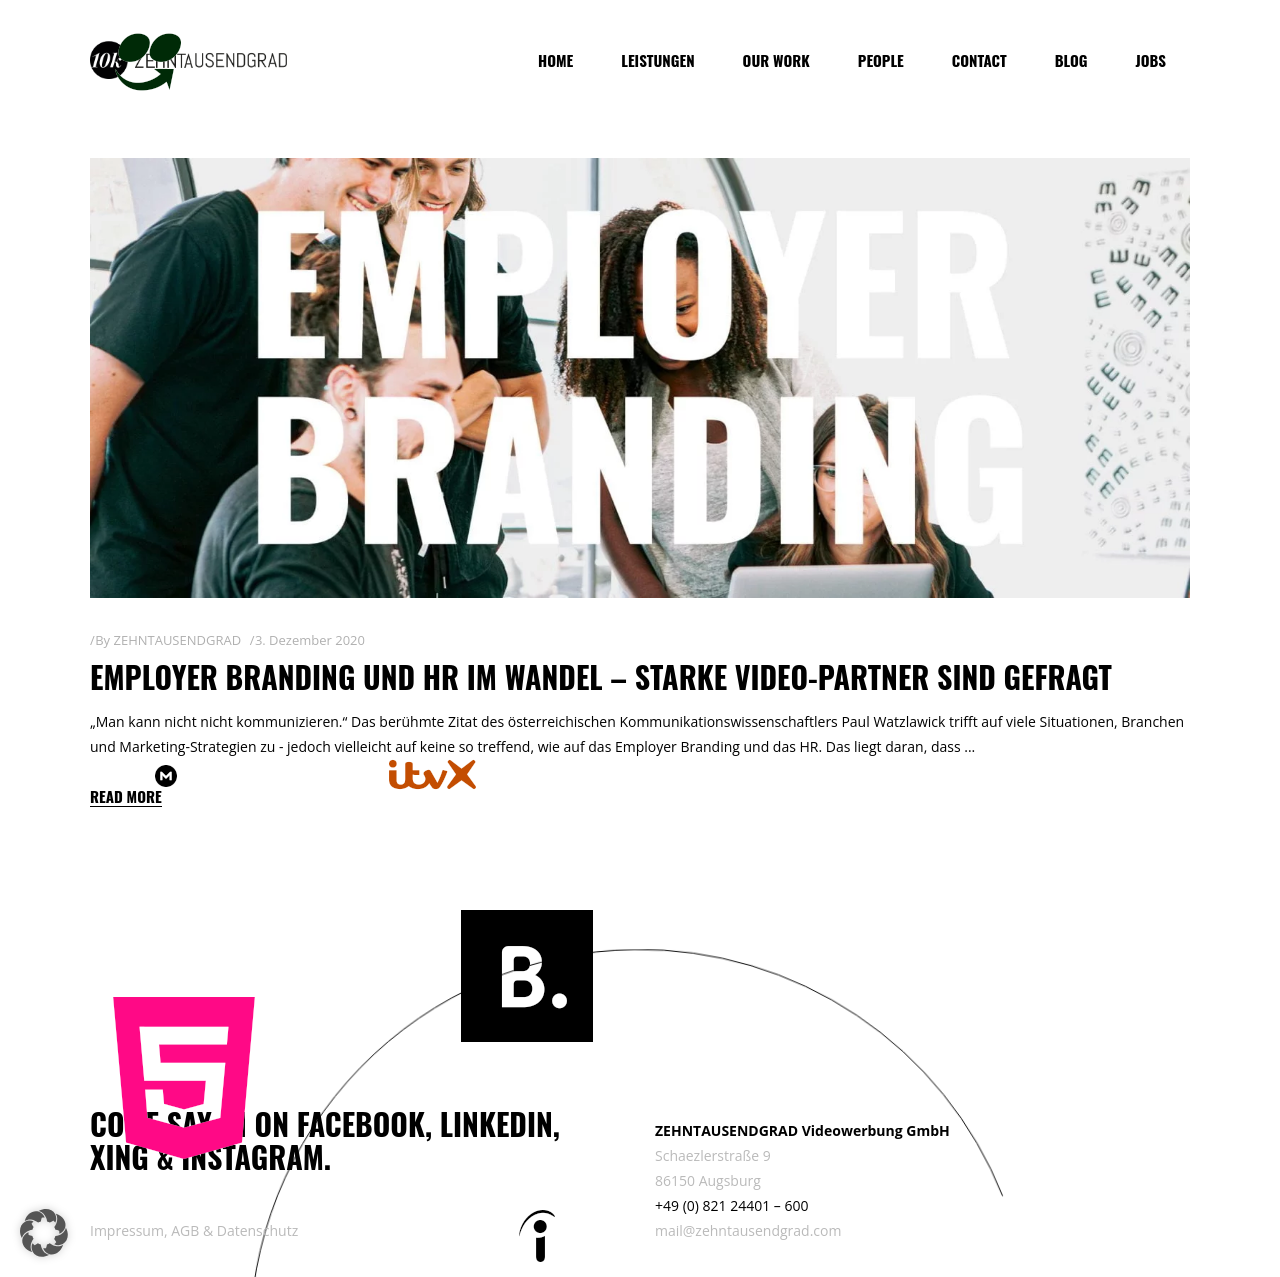 The width and height of the screenshot is (1280, 1277). Describe the element at coordinates (537, 1236) in the screenshot. I see `open the Indeed job search app` at that location.